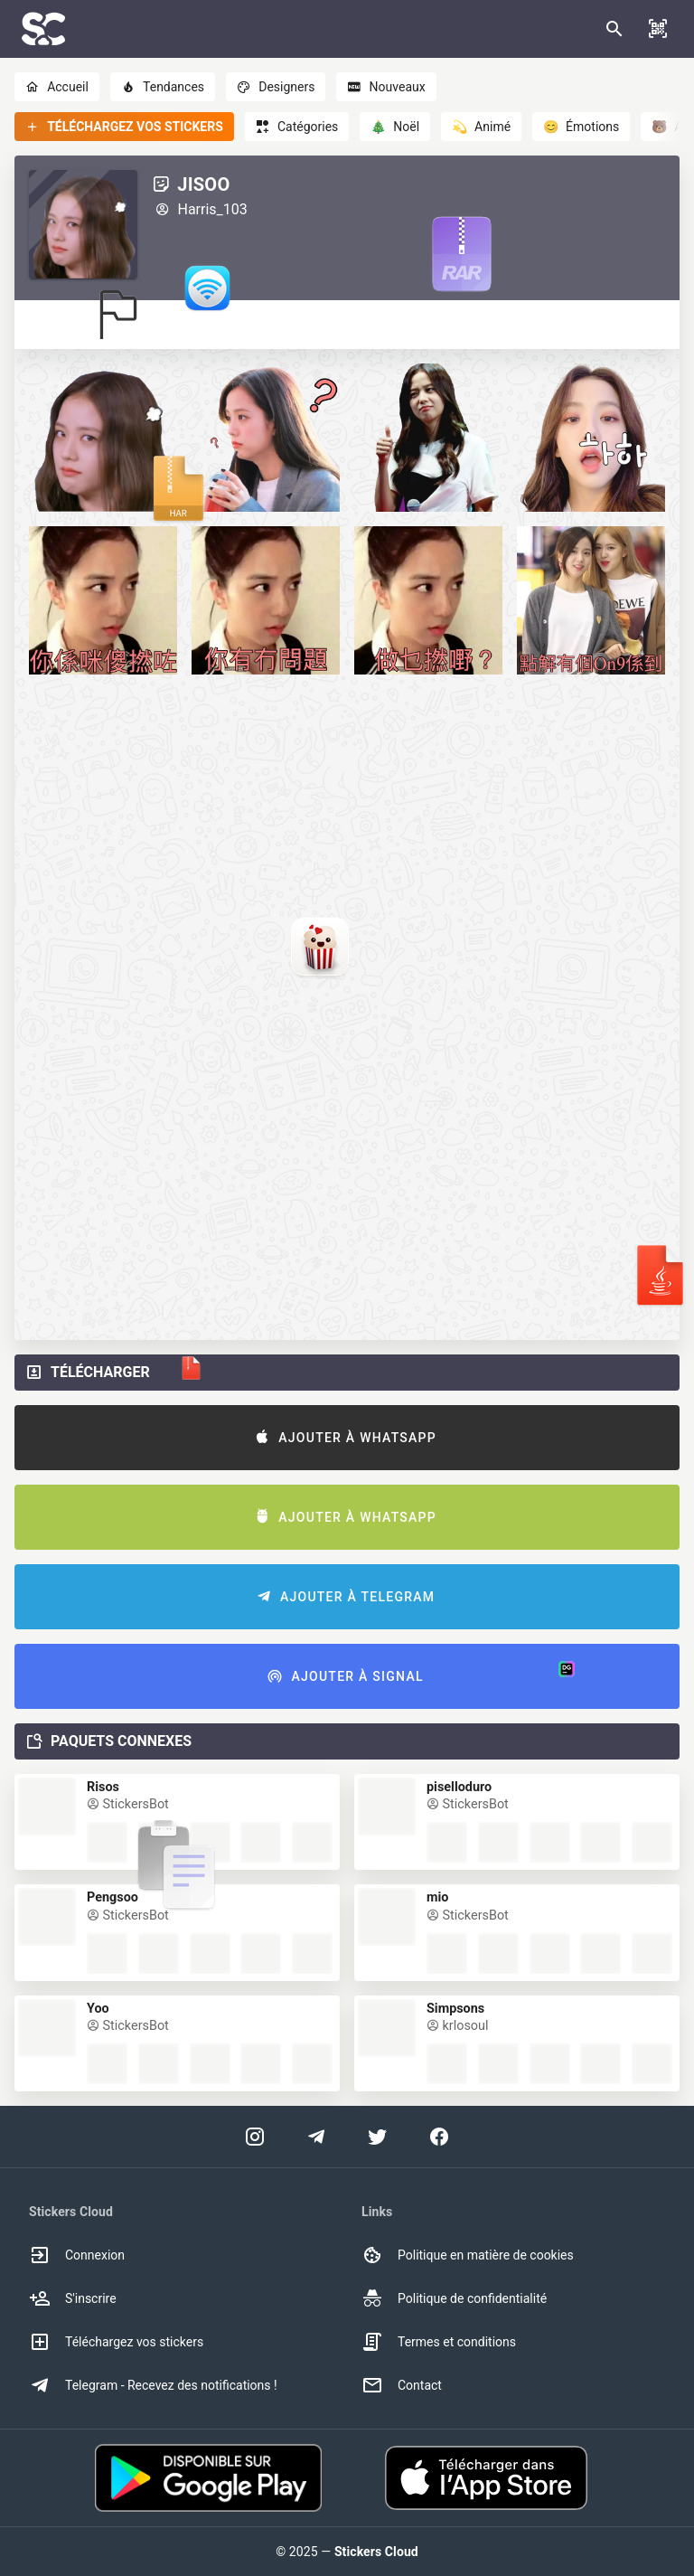  Describe the element at coordinates (176, 1864) in the screenshot. I see `paste content from clipboard` at that location.